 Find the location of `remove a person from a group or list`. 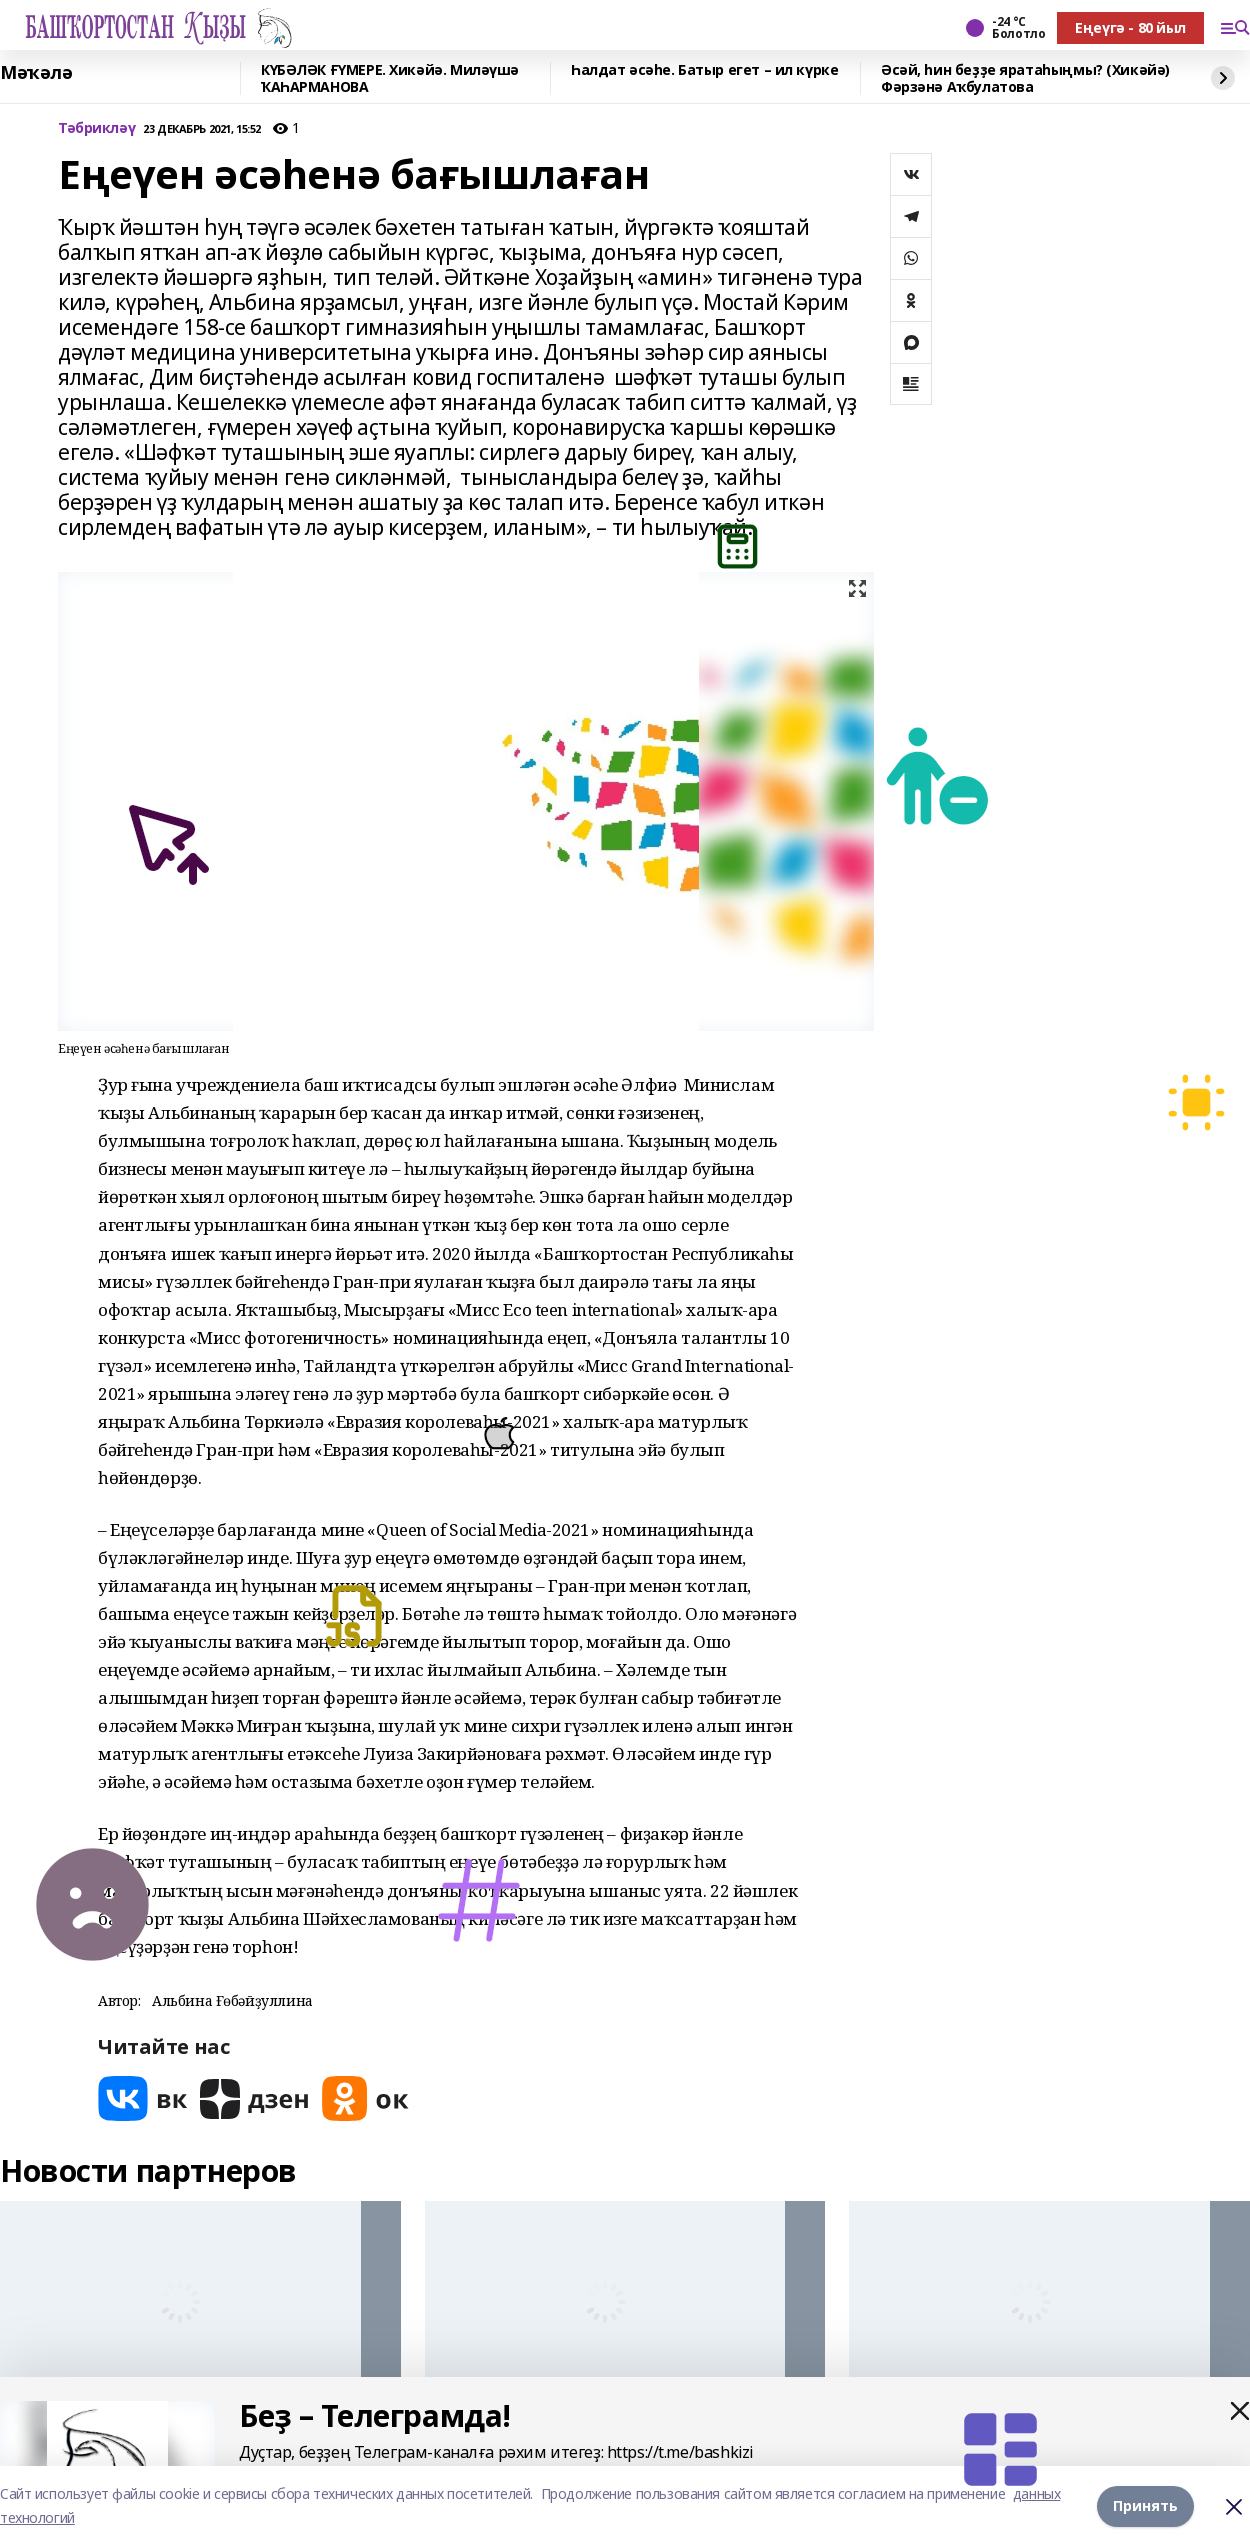

remove a person from a group or list is located at coordinates (934, 776).